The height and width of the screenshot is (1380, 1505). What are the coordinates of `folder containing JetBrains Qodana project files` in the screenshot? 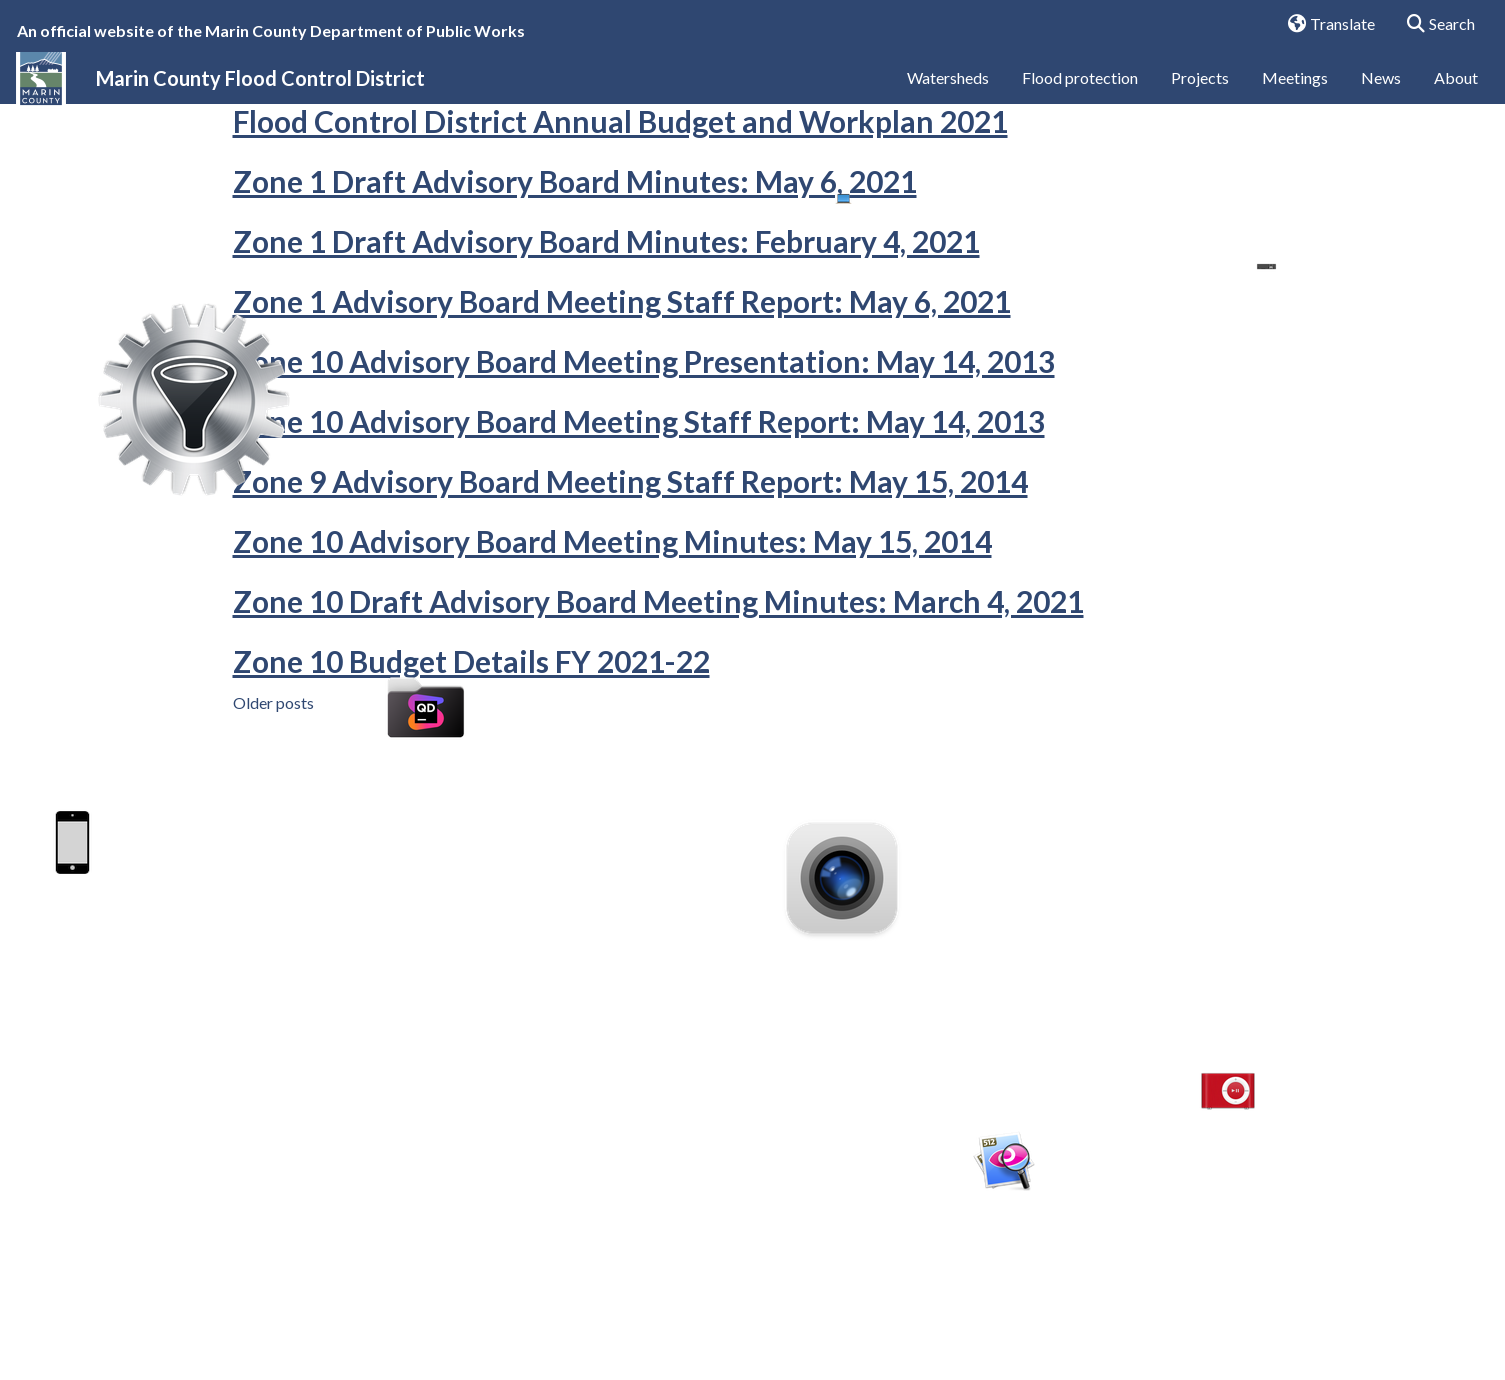 It's located at (425, 709).